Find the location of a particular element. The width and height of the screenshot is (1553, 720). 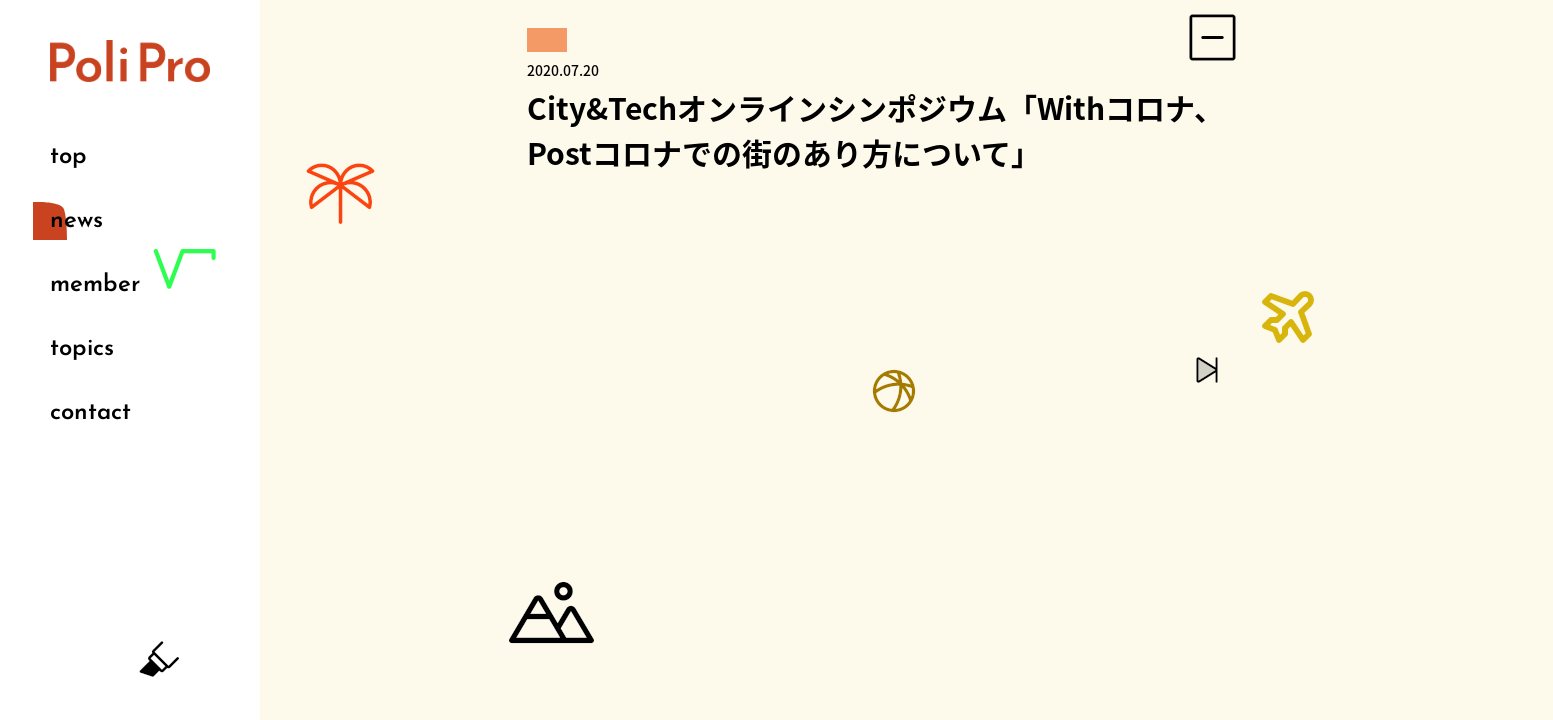

skip to the next track is located at coordinates (1207, 370).